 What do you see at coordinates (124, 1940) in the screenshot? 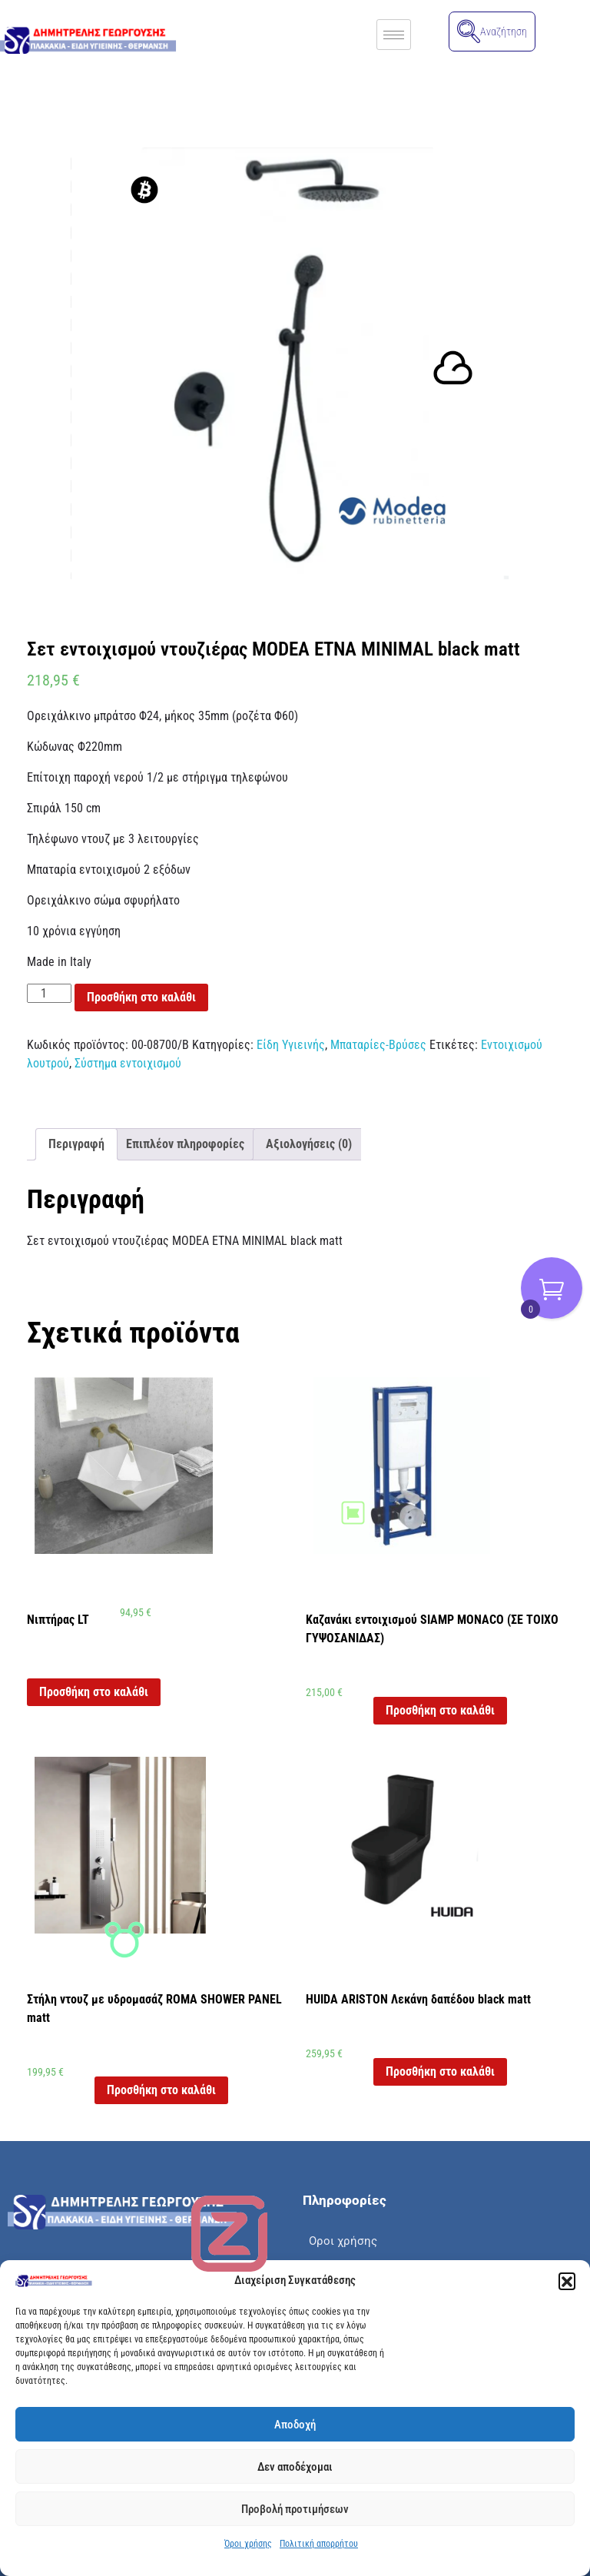
I see `access Disney account or profile` at bounding box center [124, 1940].